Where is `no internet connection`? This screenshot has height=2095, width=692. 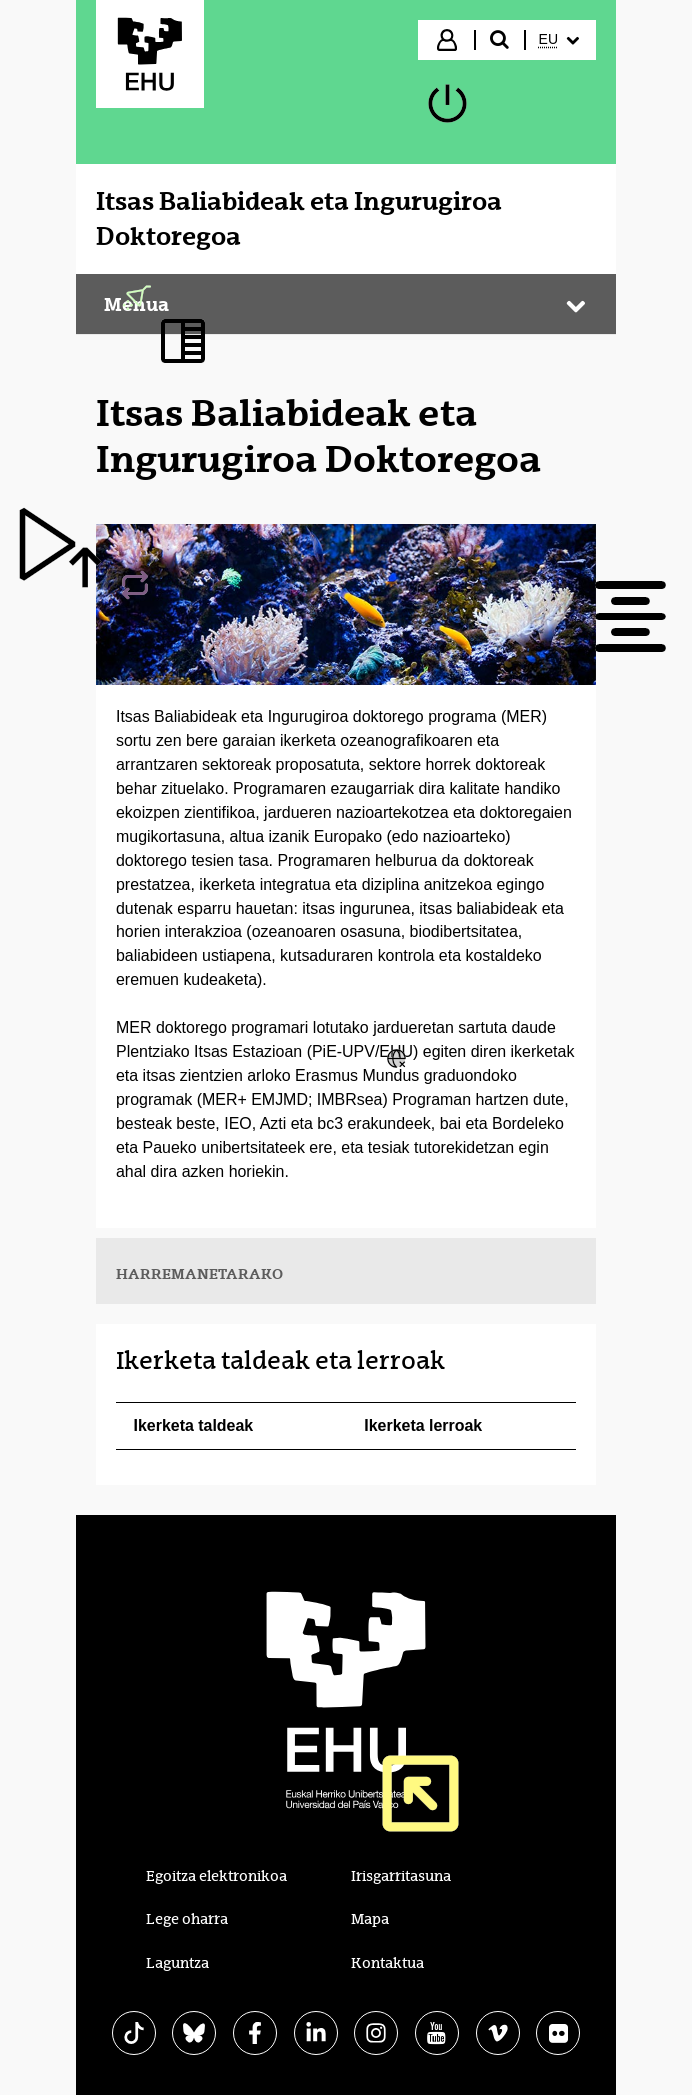 no internet connection is located at coordinates (396, 1058).